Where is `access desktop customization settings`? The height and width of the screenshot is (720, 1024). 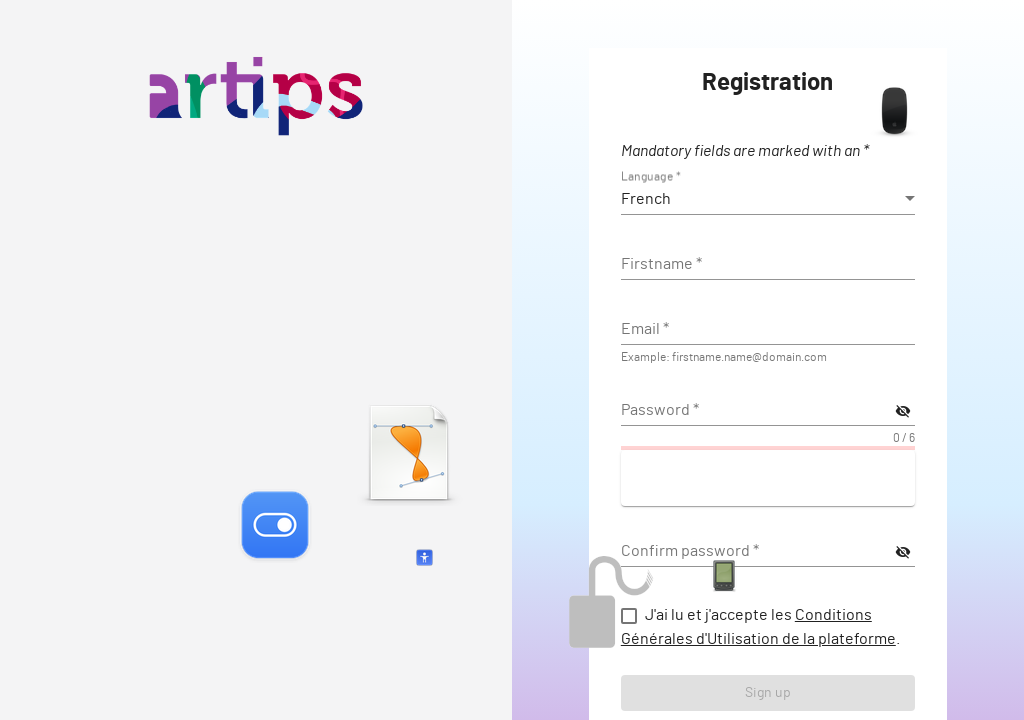 access desktop customization settings is located at coordinates (275, 526).